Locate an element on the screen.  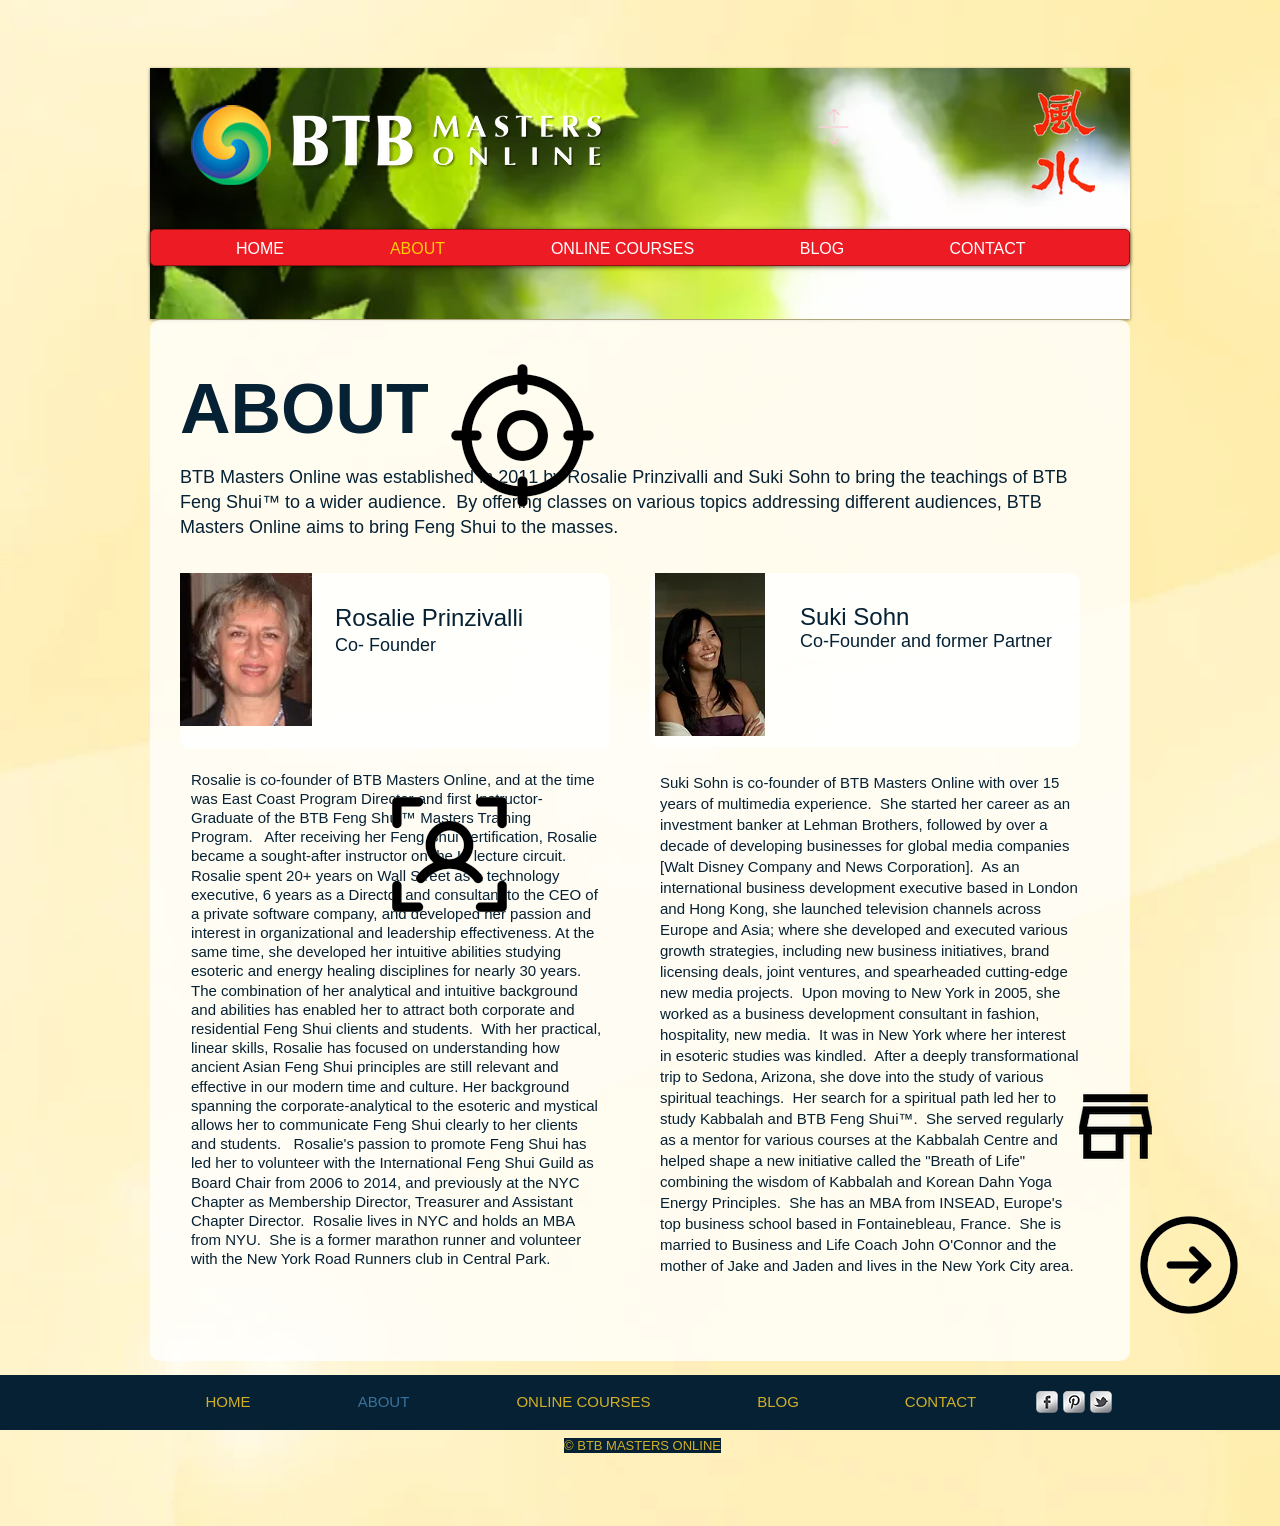
find nearby stores or shops is located at coordinates (1115, 1126).